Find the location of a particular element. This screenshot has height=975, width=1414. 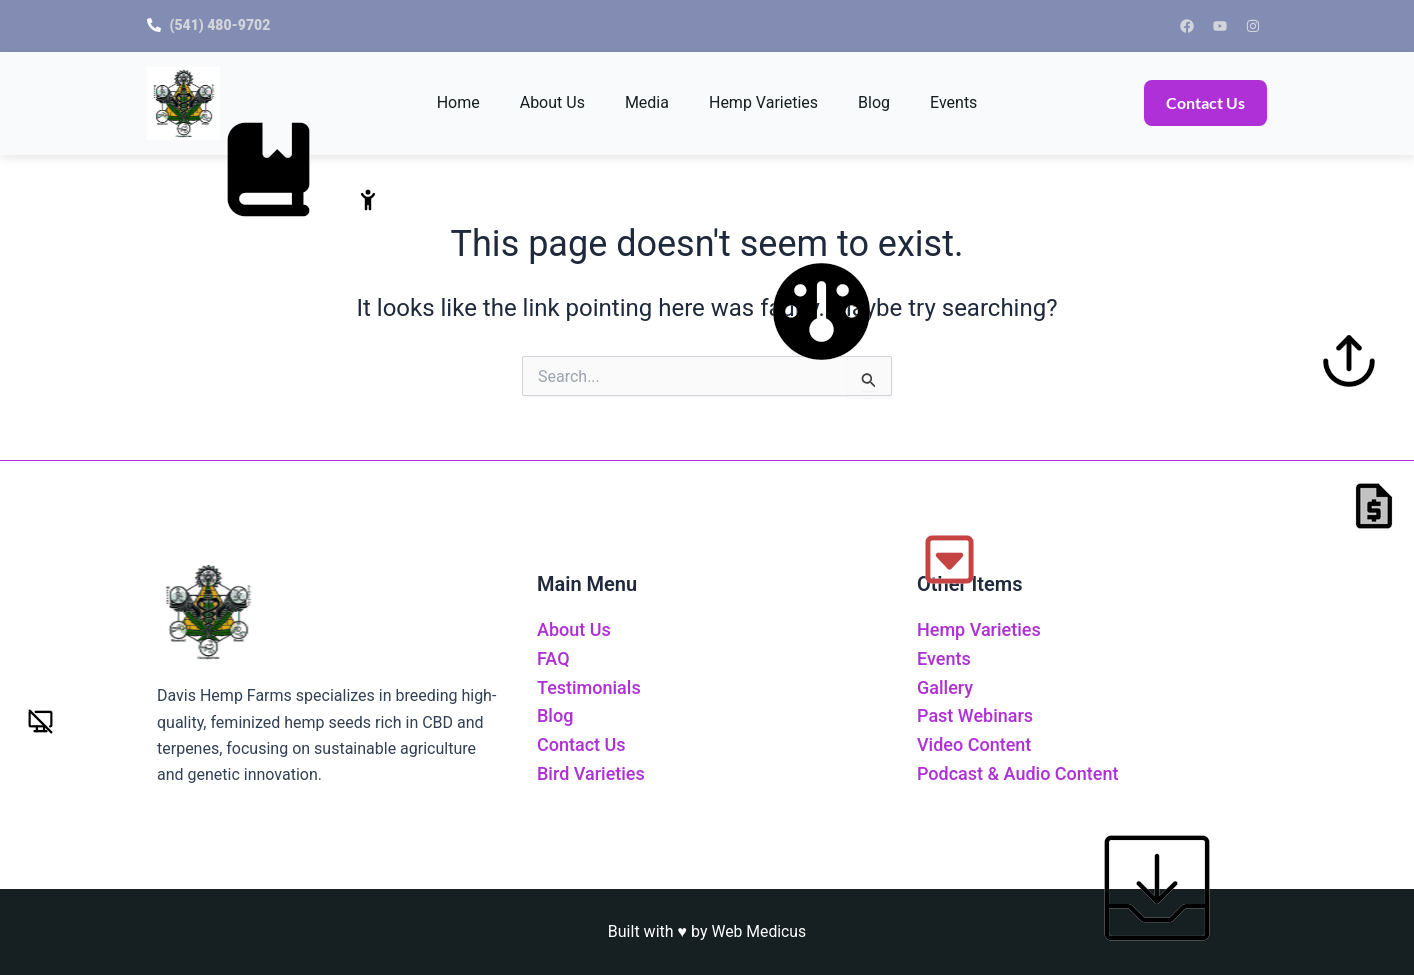

expand dropdown menu is located at coordinates (949, 559).